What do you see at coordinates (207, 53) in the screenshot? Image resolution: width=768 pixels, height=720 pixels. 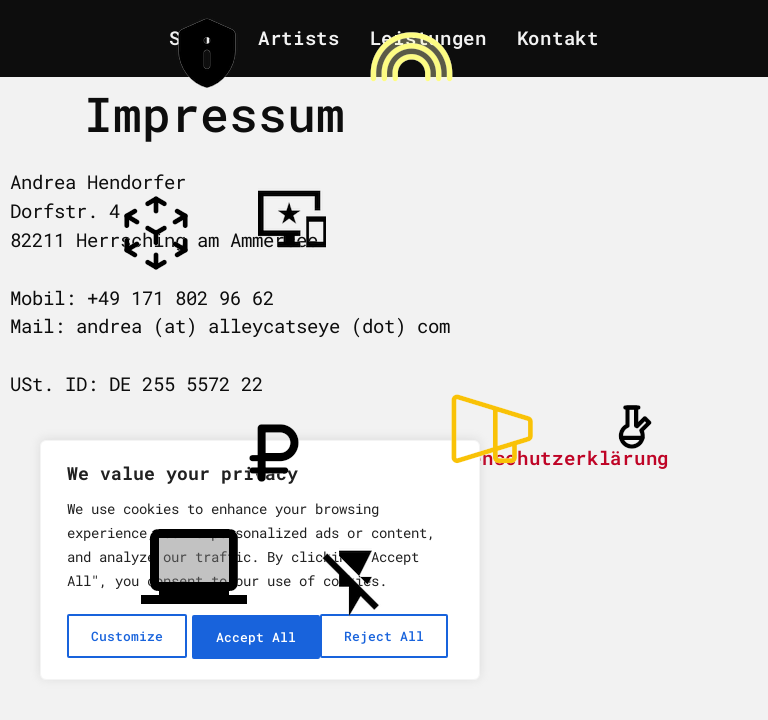 I see `view privacy policy or settings` at bounding box center [207, 53].